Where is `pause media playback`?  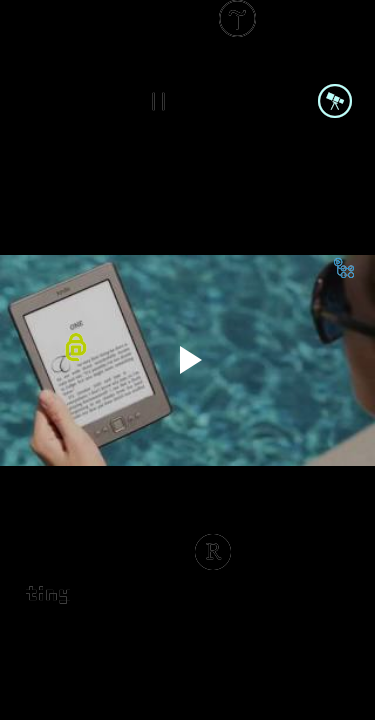
pause media playback is located at coordinates (158, 101).